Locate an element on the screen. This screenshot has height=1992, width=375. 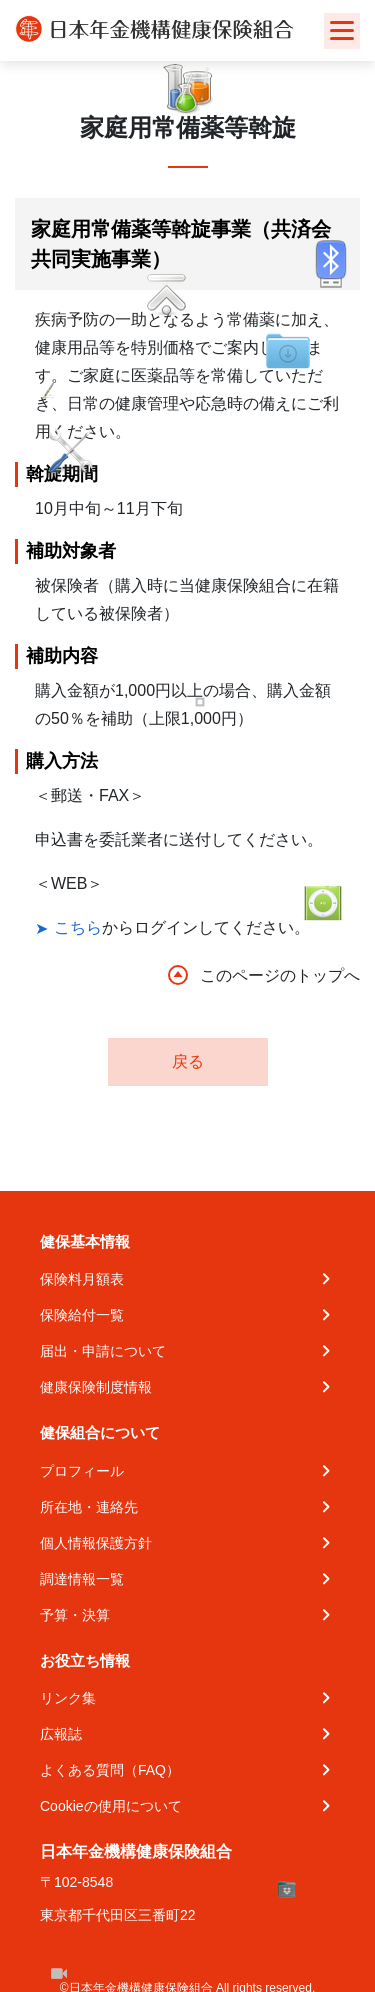
scroll to top of page is located at coordinates (166, 295).